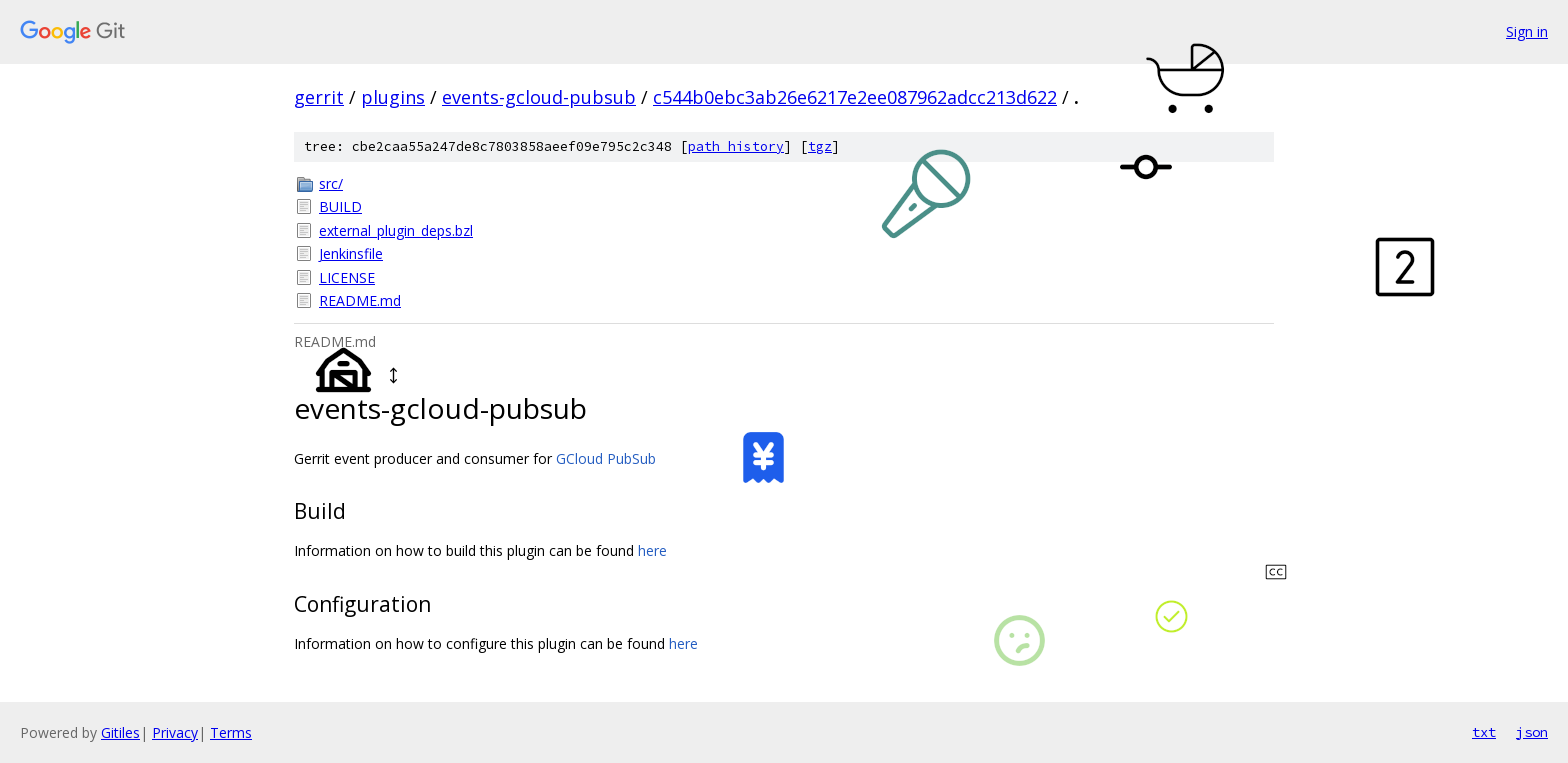  What do you see at coordinates (1405, 267) in the screenshot?
I see `indicates step two in a multi-step process` at bounding box center [1405, 267].